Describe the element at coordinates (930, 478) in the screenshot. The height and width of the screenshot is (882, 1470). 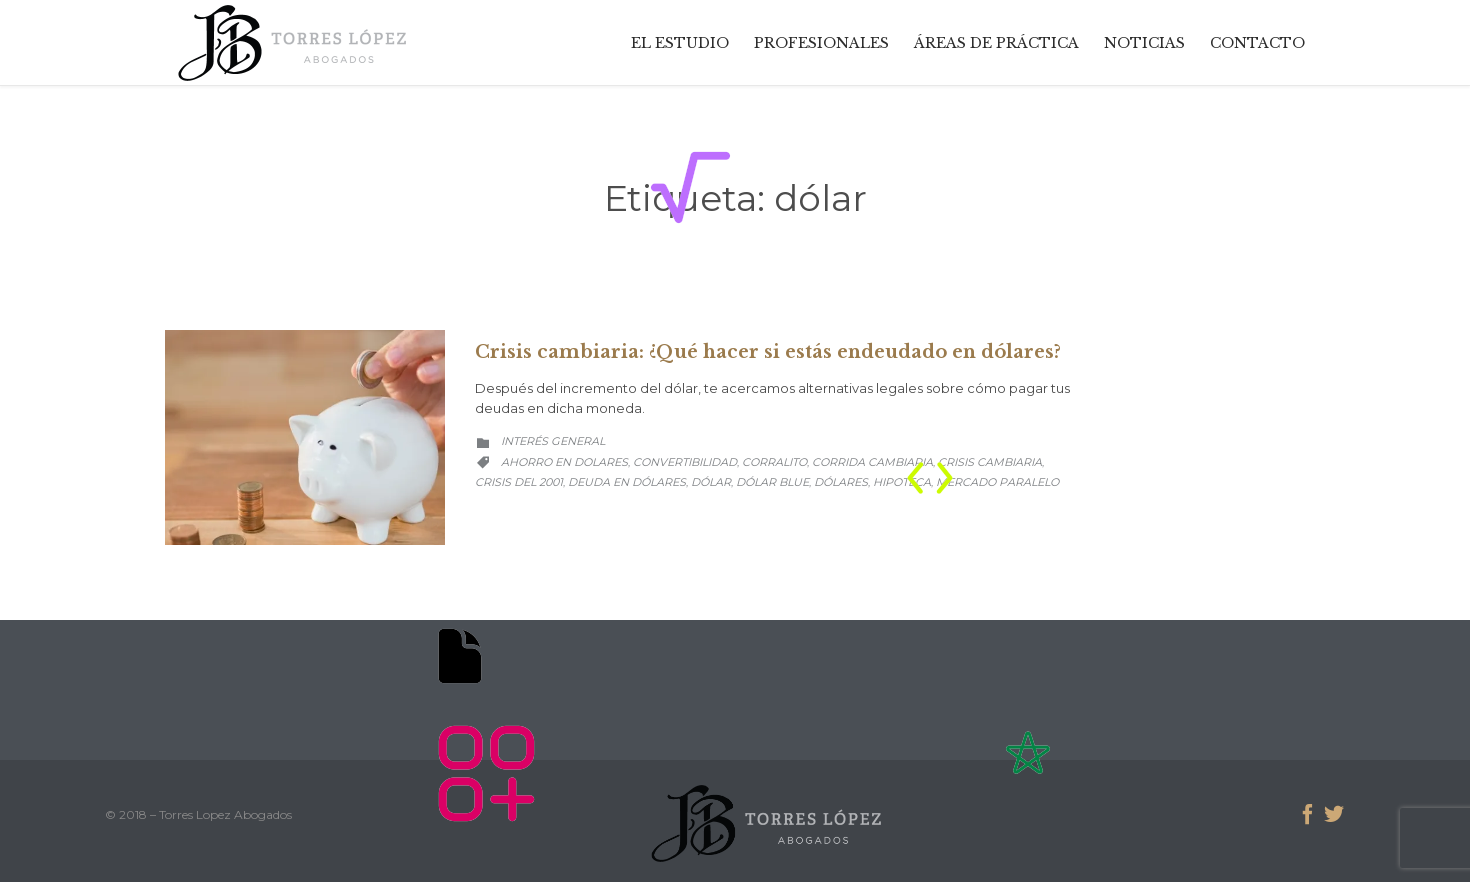
I see `view or edit source code` at that location.